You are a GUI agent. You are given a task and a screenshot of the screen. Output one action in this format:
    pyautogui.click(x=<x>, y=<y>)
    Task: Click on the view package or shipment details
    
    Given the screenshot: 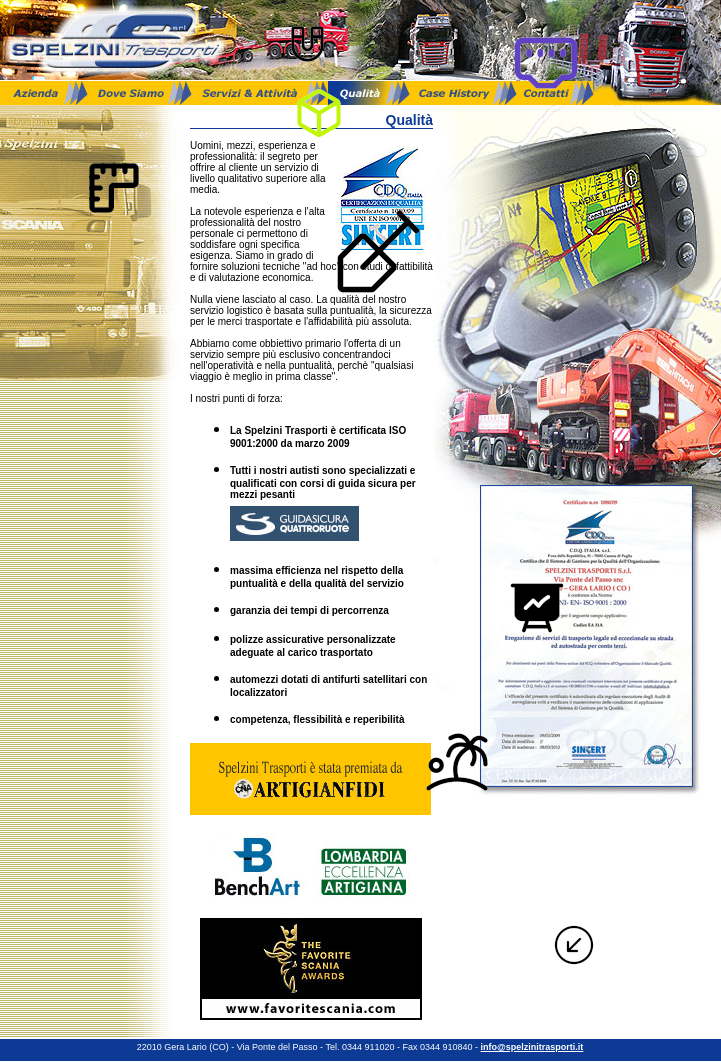 What is the action you would take?
    pyautogui.click(x=319, y=113)
    